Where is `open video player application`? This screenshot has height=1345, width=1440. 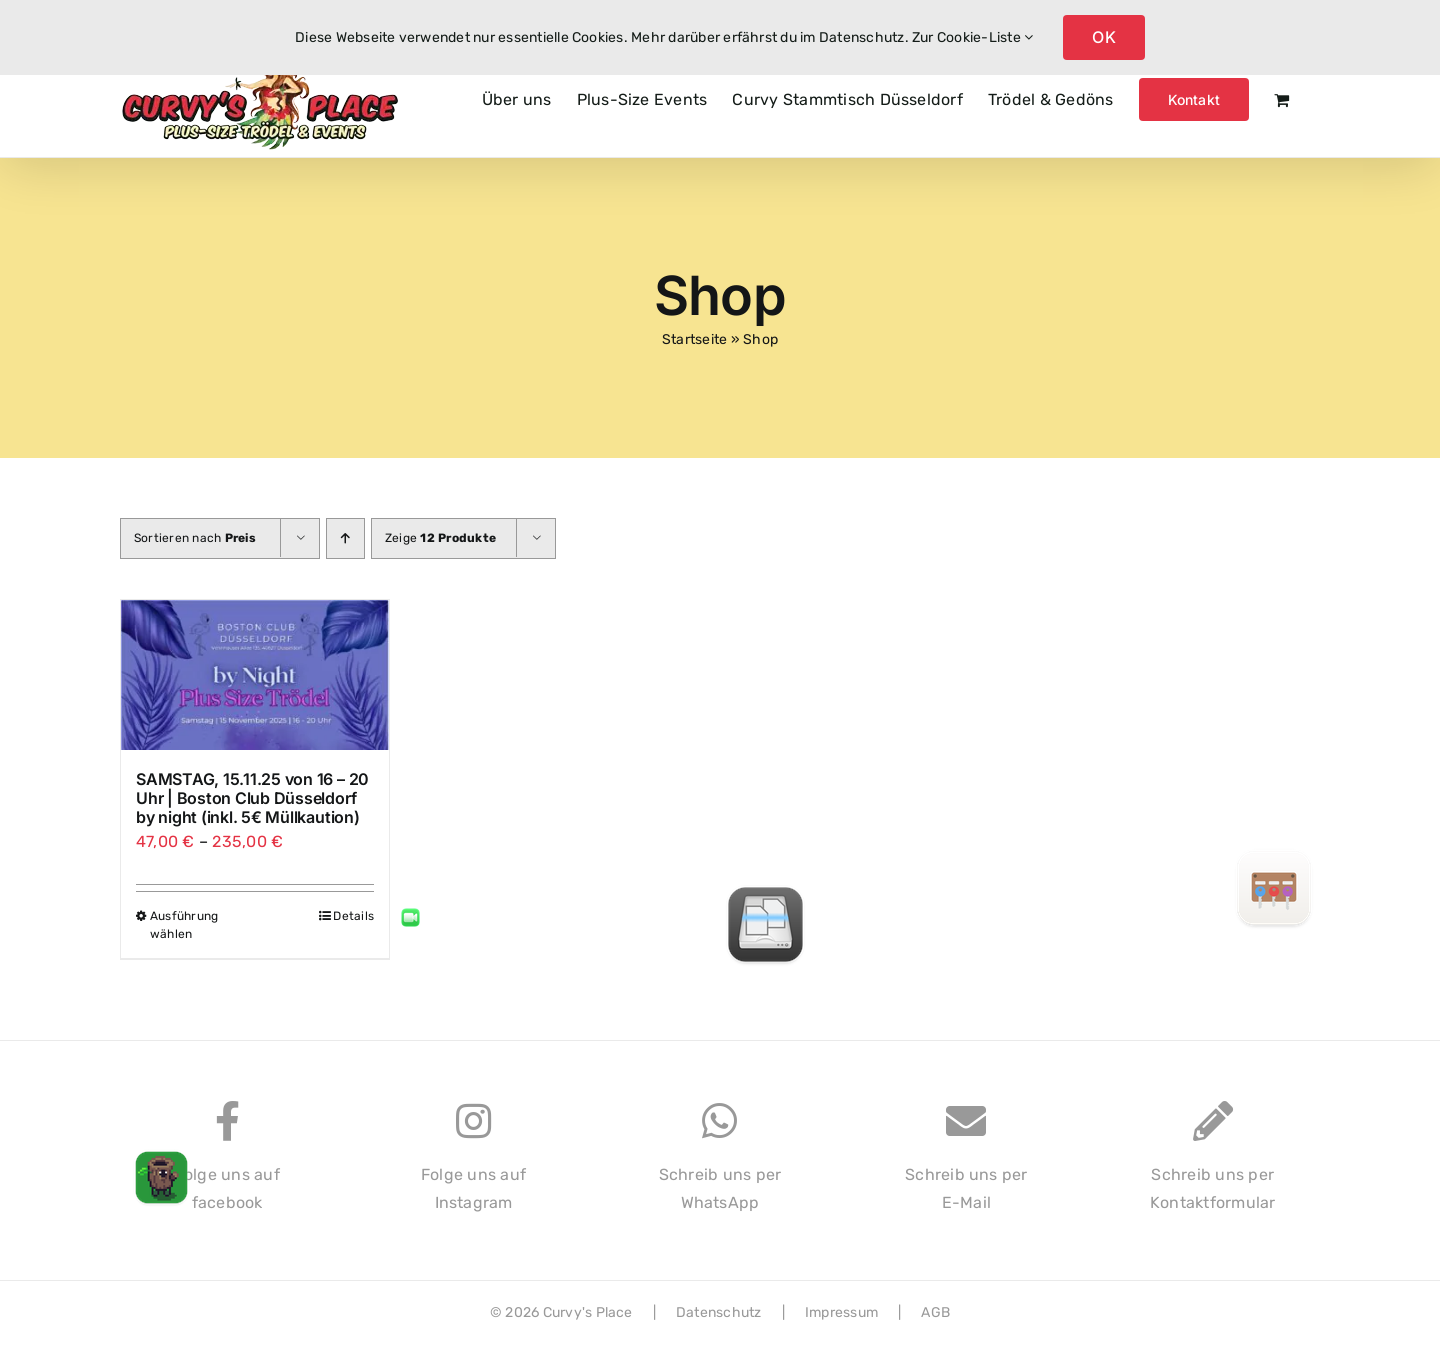
open video player application is located at coordinates (410, 917).